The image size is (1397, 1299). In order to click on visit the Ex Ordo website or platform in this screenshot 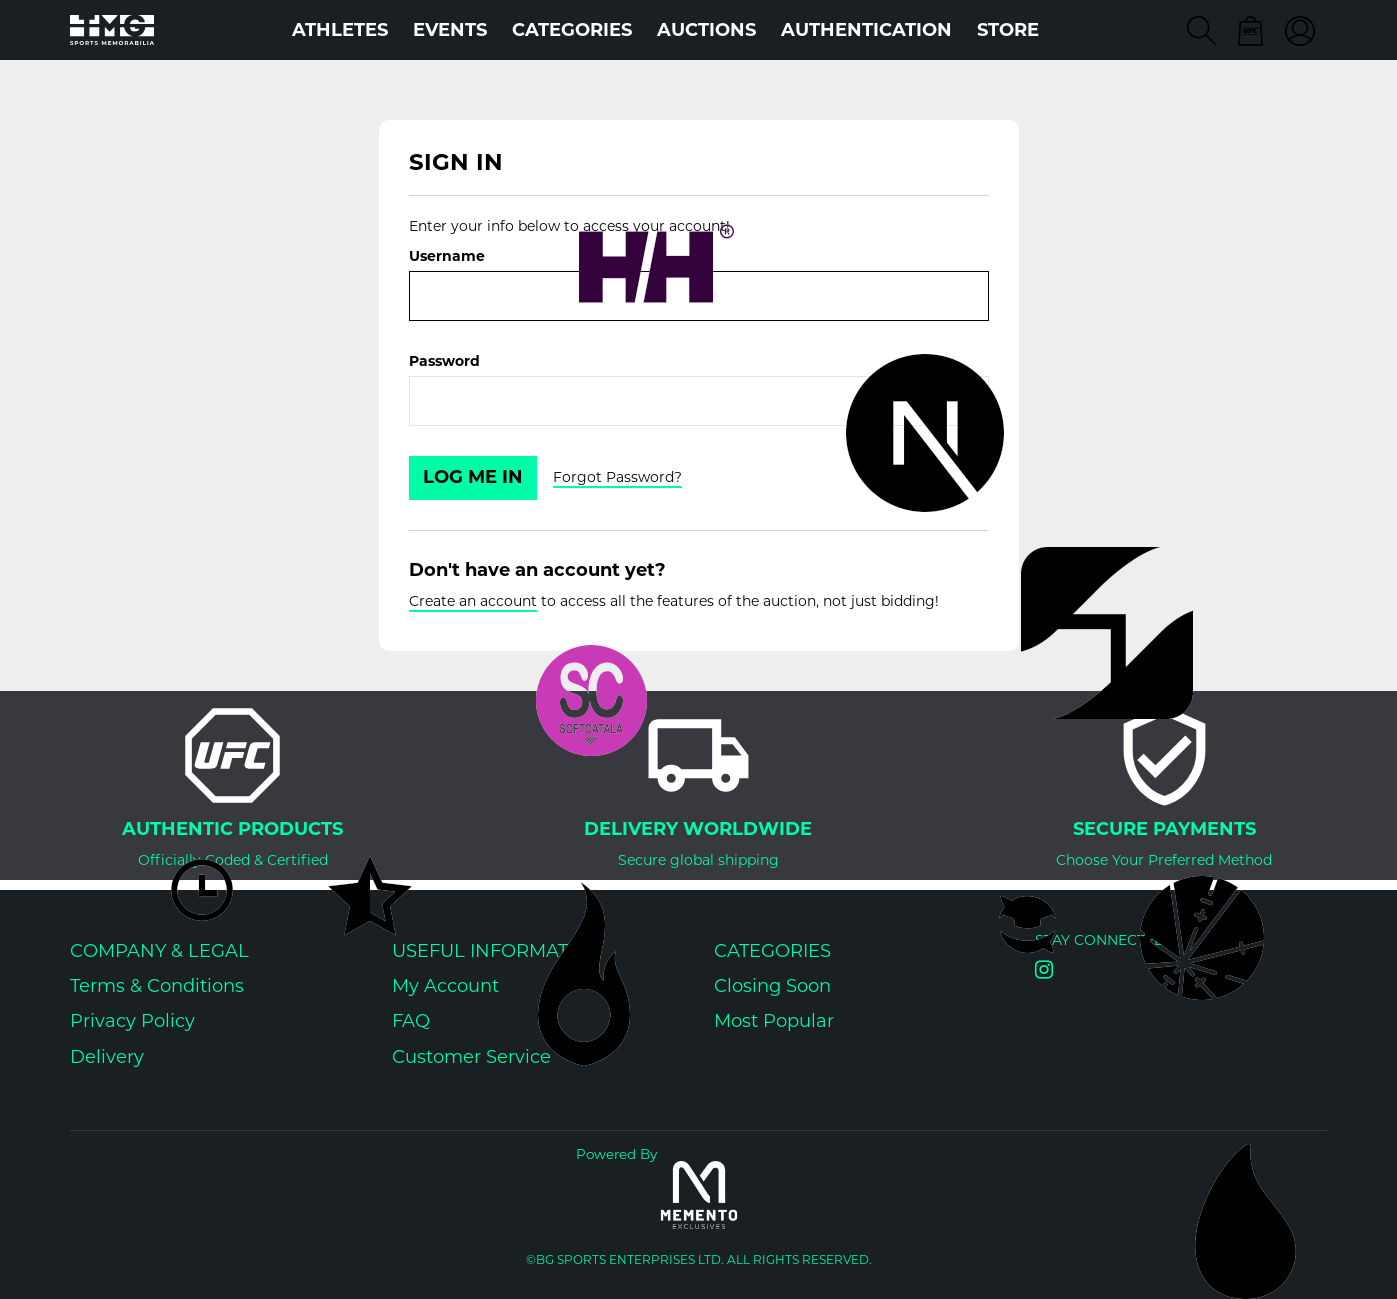, I will do `click(1202, 938)`.